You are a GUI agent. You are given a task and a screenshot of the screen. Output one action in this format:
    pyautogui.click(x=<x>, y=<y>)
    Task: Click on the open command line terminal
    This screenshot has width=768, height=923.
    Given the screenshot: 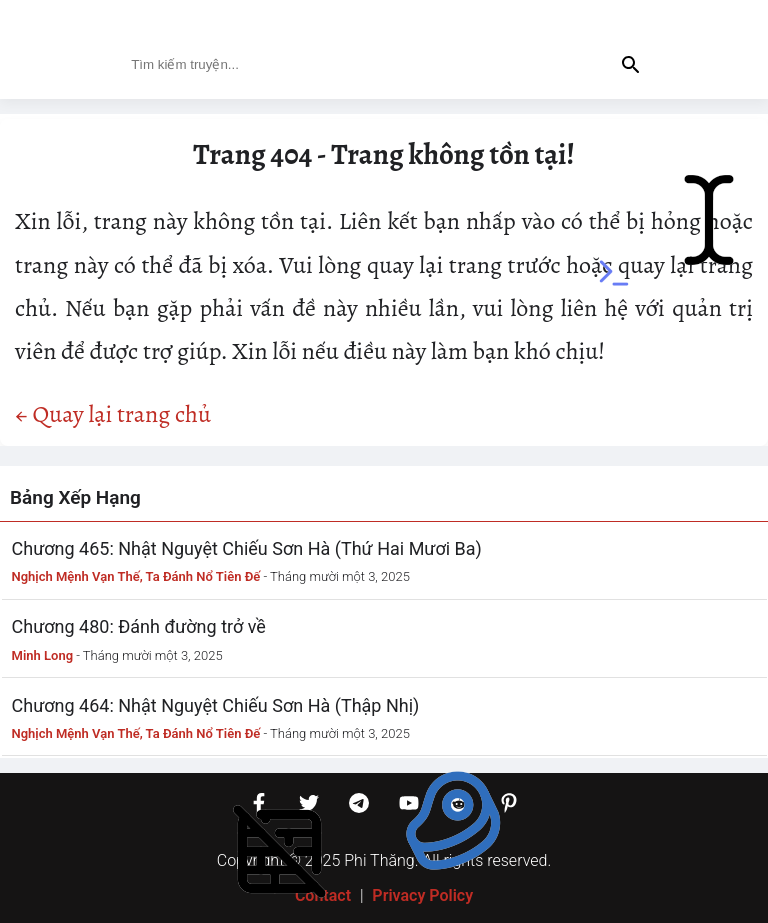 What is the action you would take?
    pyautogui.click(x=614, y=273)
    